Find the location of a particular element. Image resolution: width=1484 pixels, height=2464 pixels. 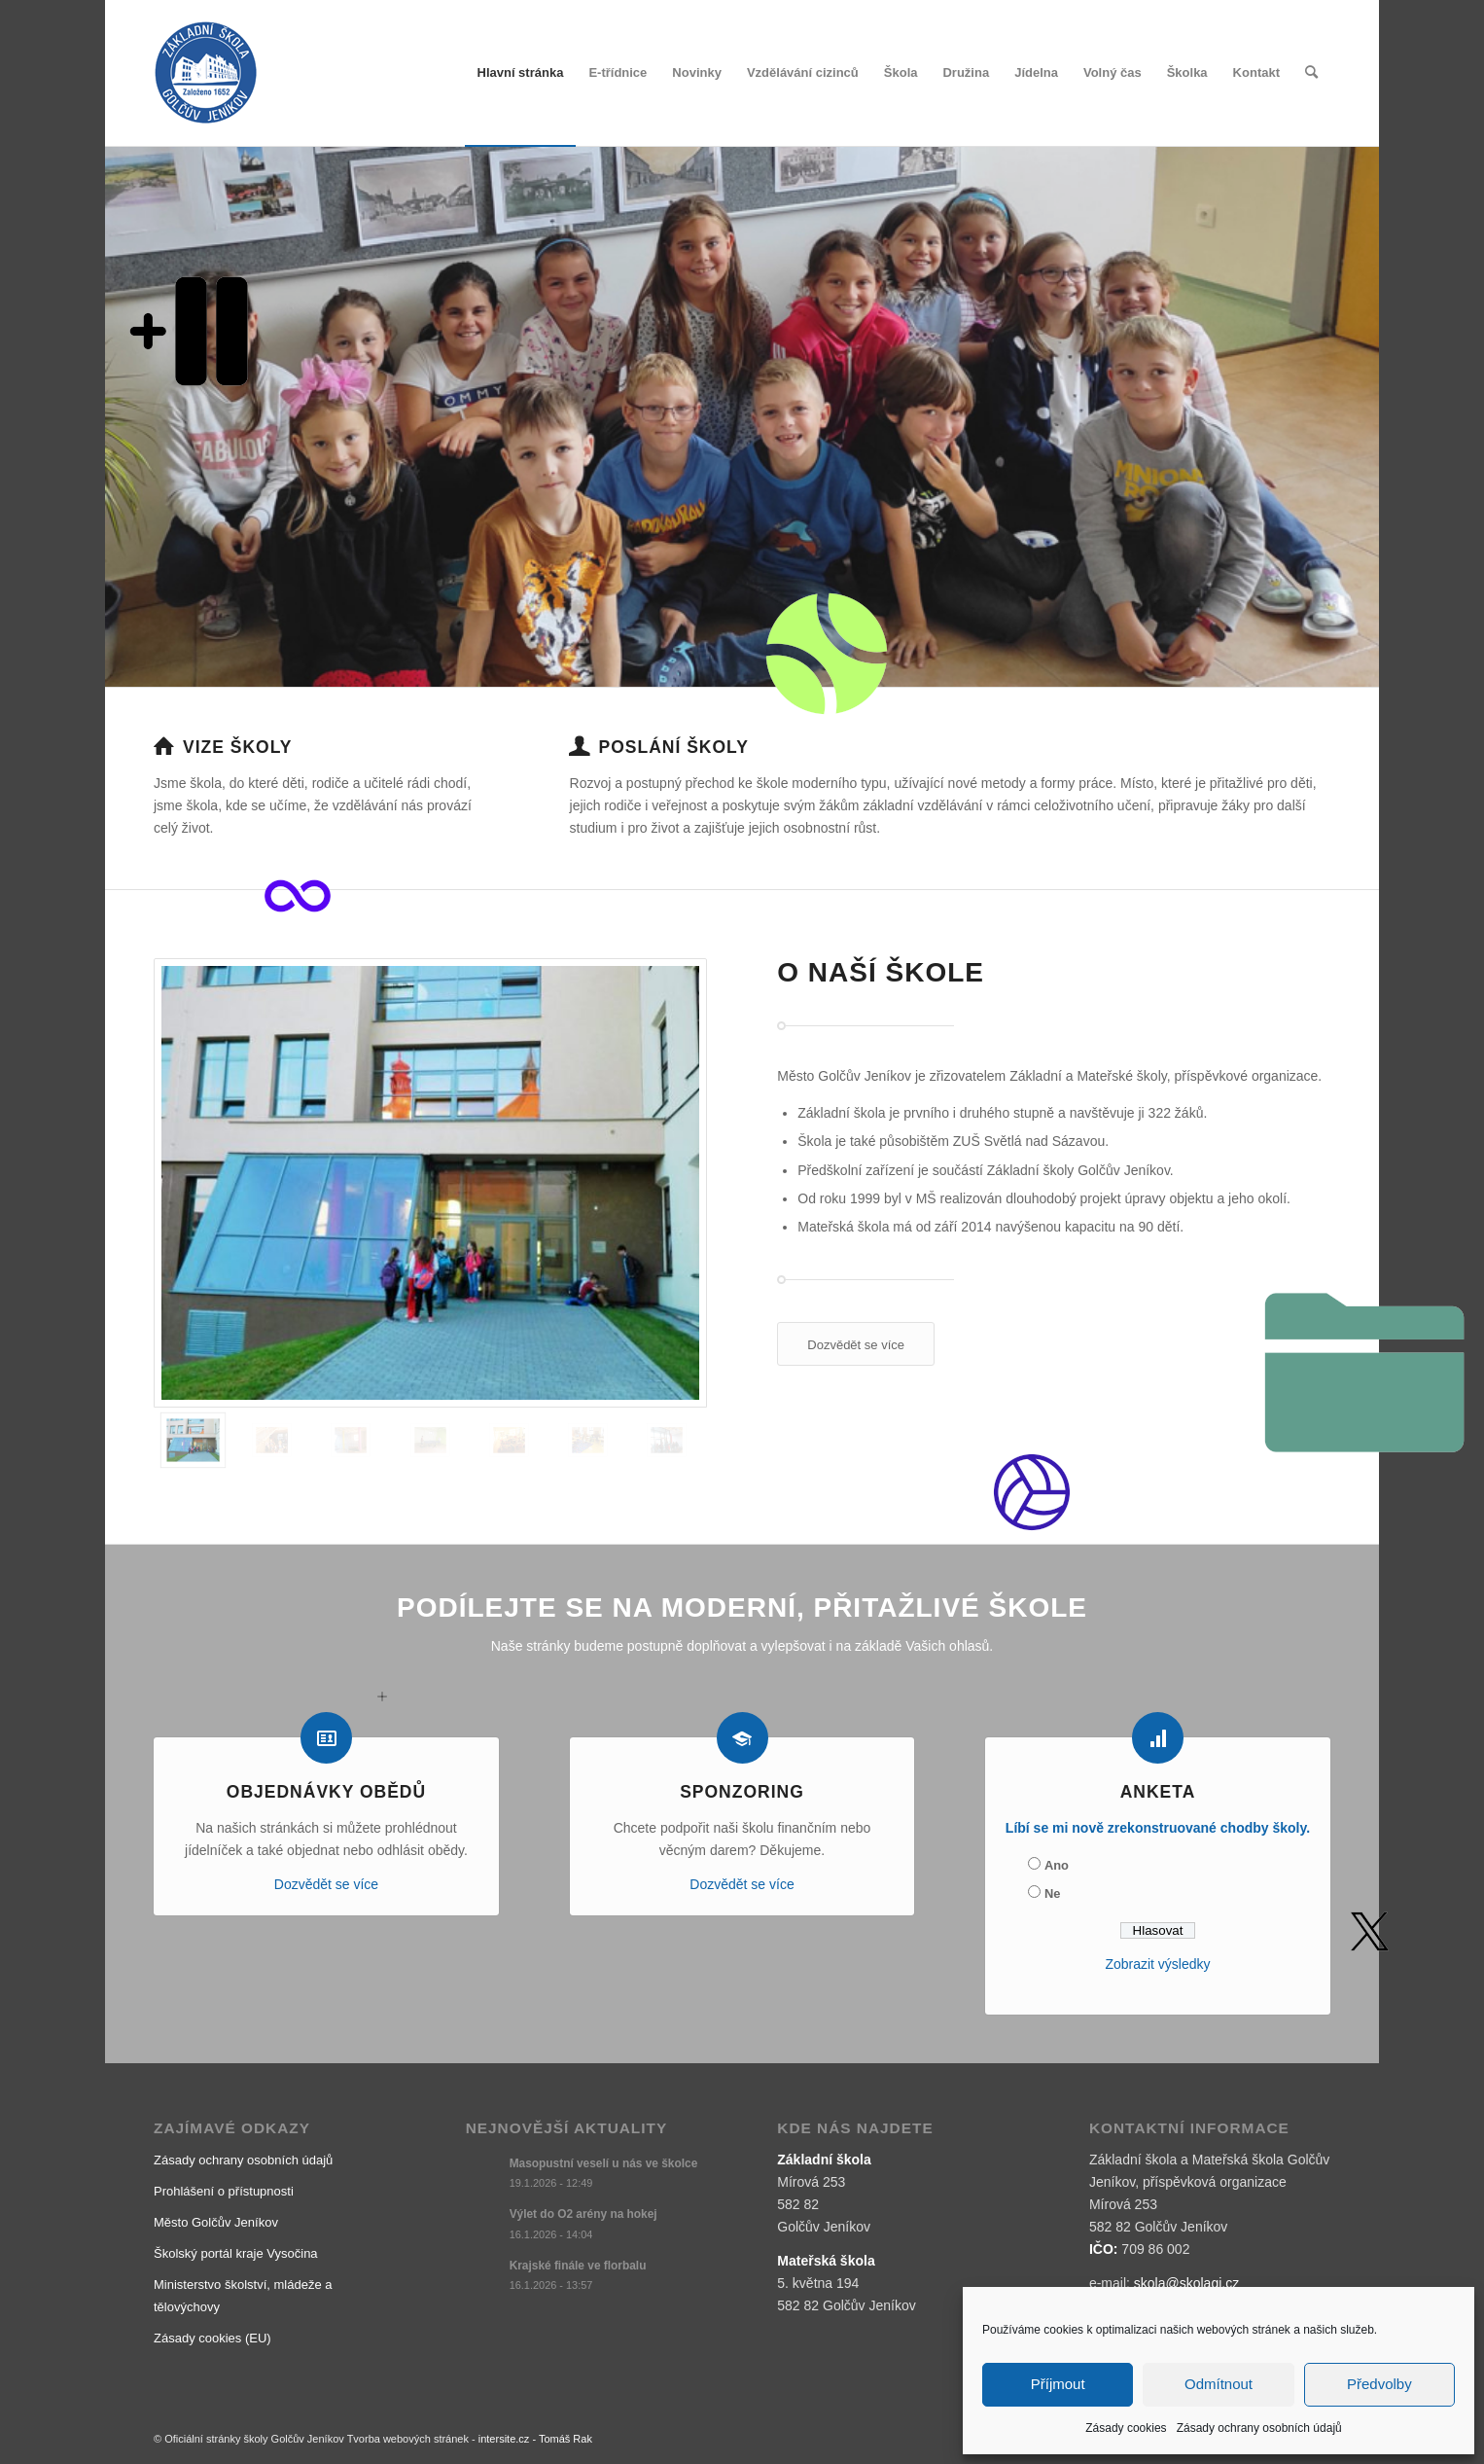

share to X (formerly Twitter) is located at coordinates (1369, 1931).